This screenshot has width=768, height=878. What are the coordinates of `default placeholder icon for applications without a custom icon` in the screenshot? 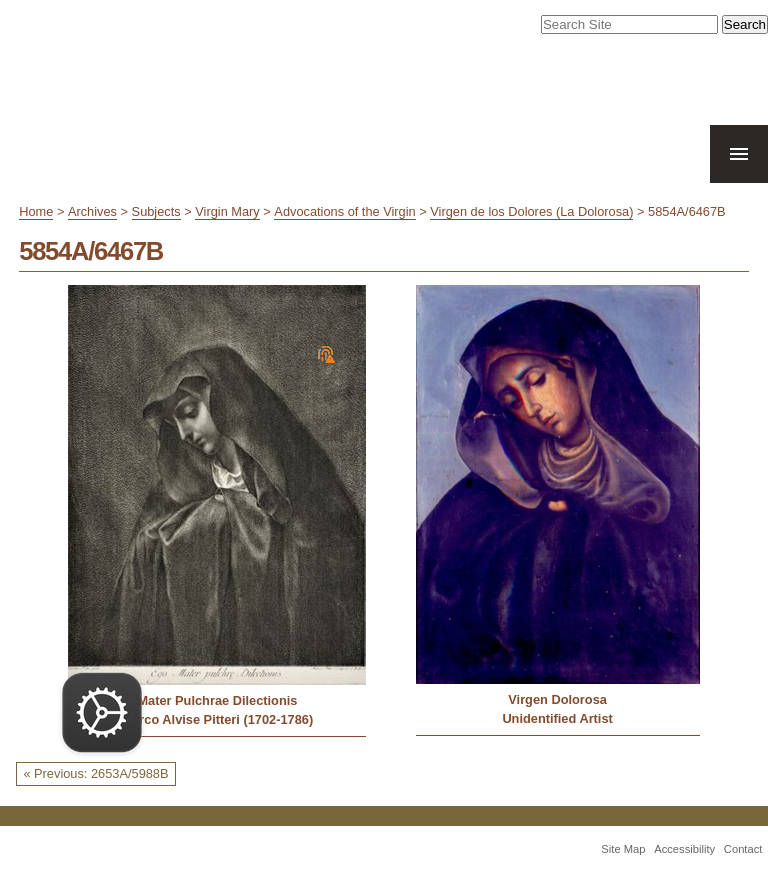 It's located at (102, 714).